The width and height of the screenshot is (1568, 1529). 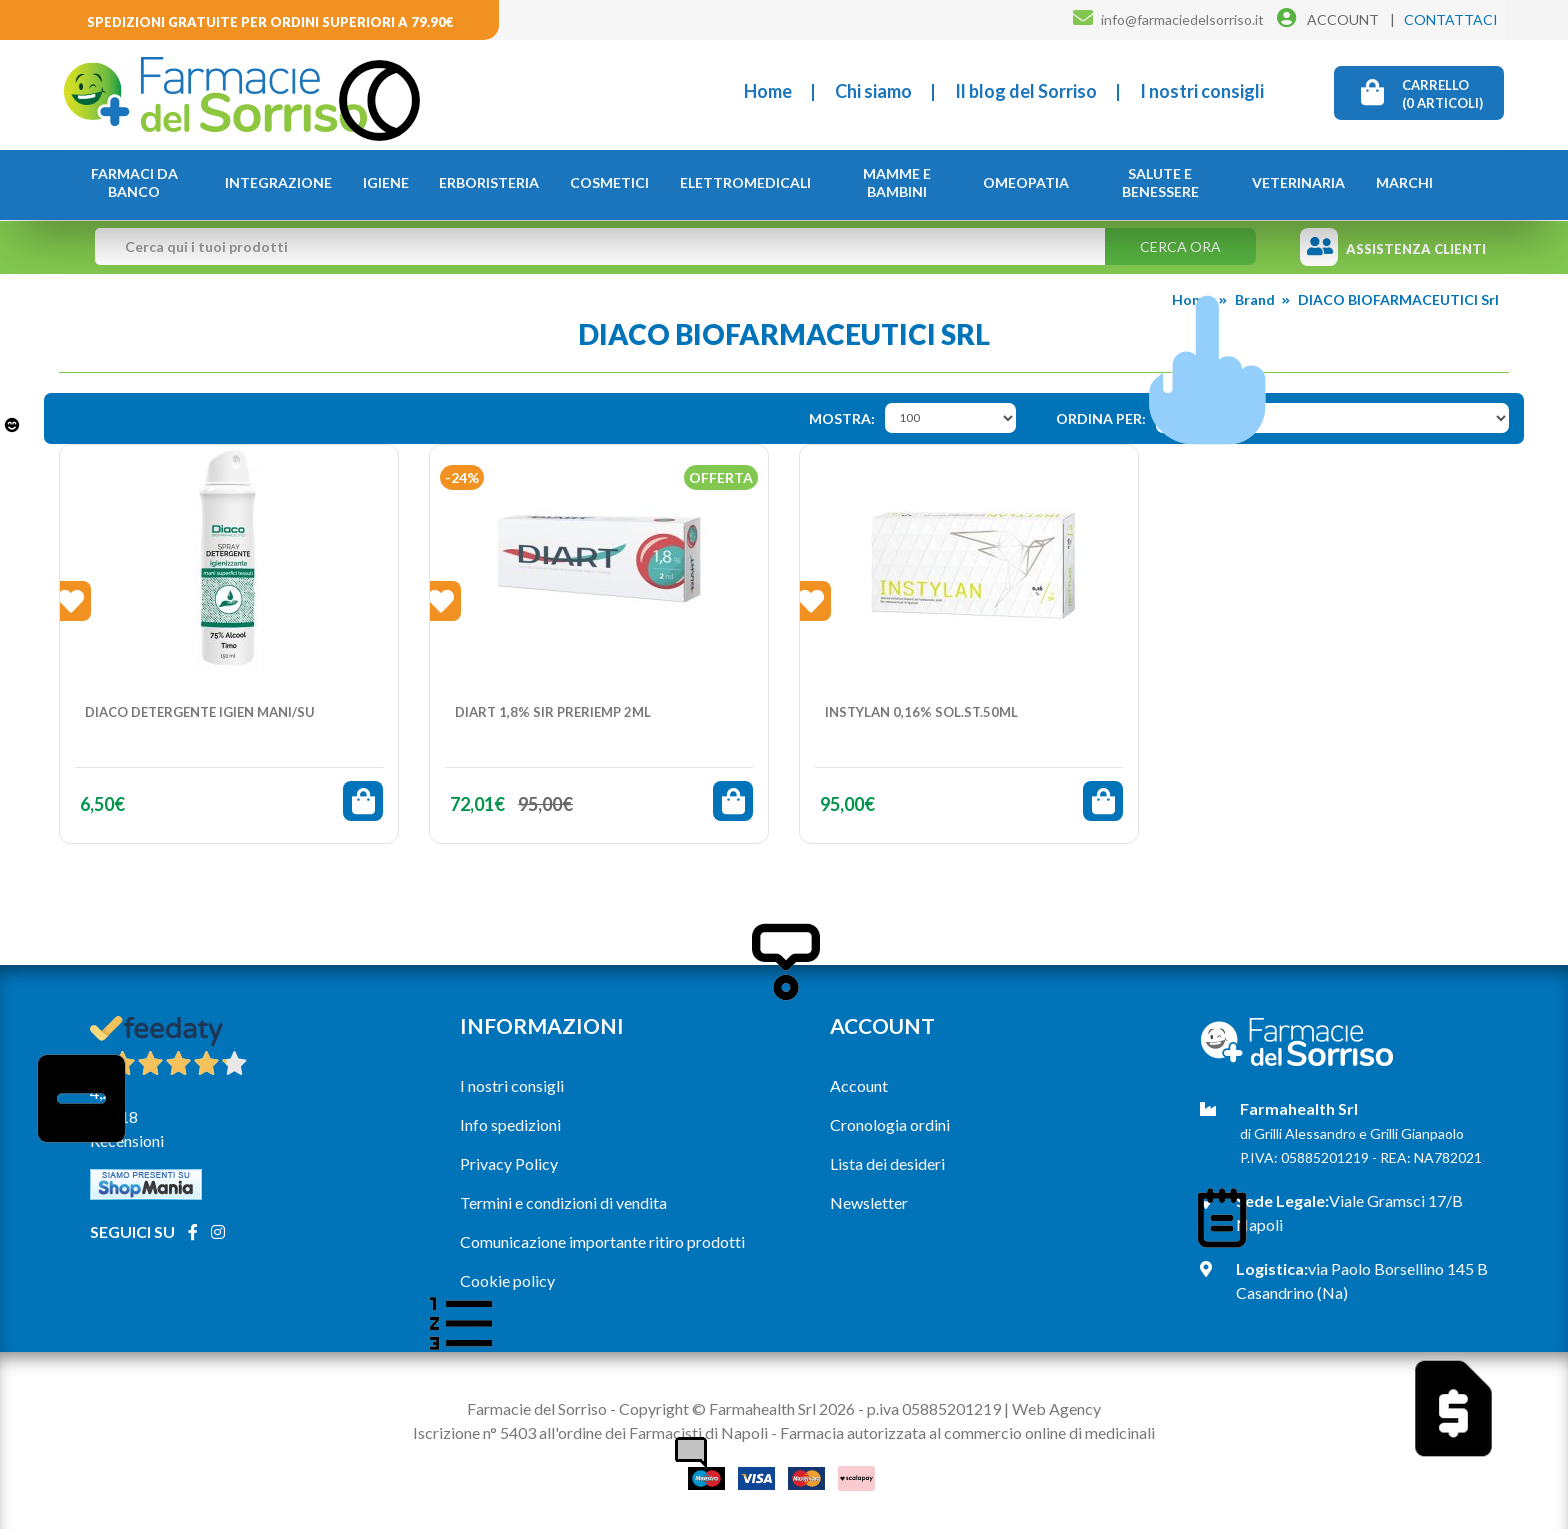 What do you see at coordinates (12, 425) in the screenshot?
I see `add a positive reaction or emoji` at bounding box center [12, 425].